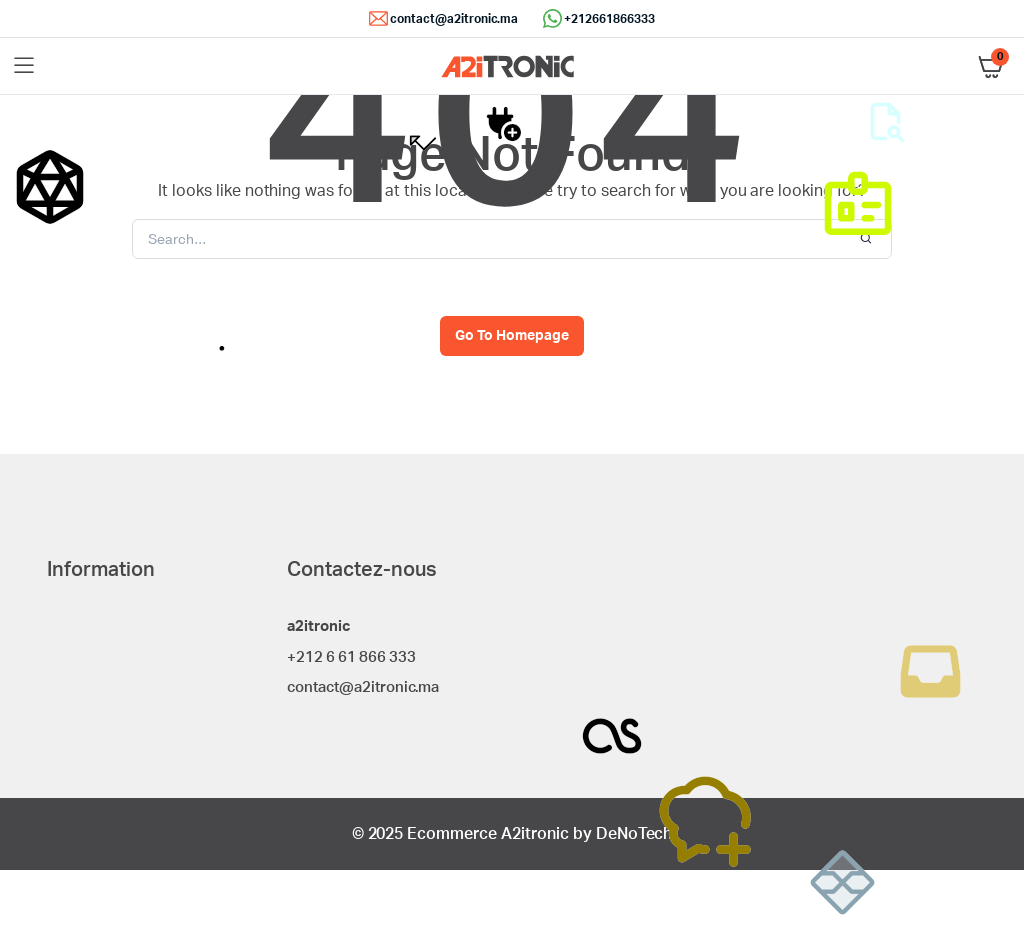 The image size is (1024, 928). What do you see at coordinates (703, 819) in the screenshot?
I see `start a new conversation` at bounding box center [703, 819].